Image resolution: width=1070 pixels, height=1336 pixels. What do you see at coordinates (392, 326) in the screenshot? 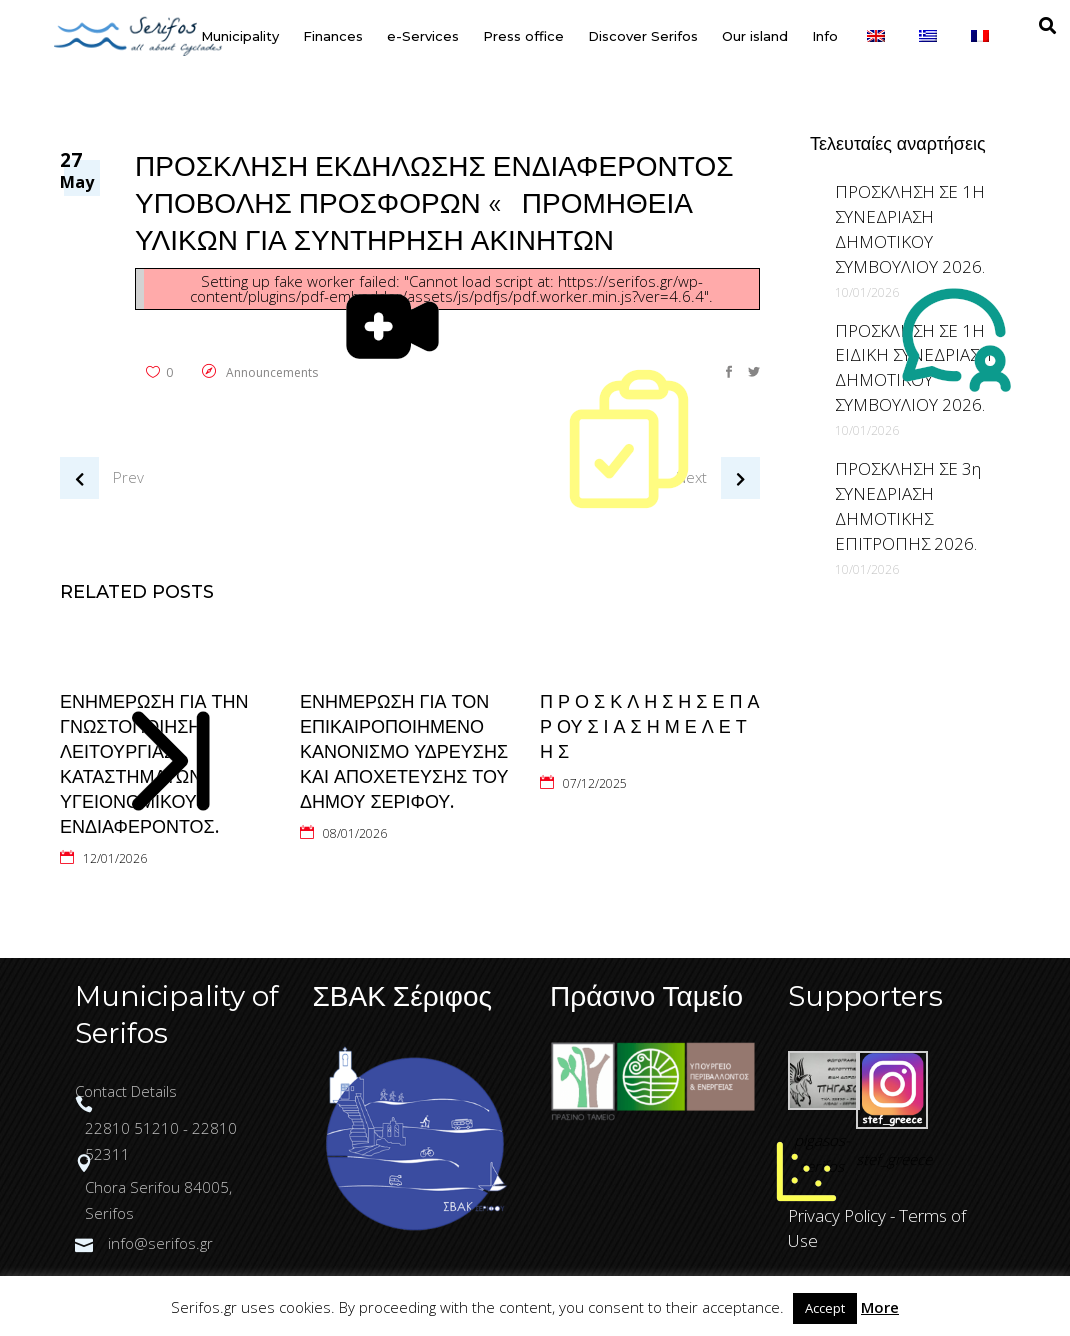
I see `start a new video recording` at bounding box center [392, 326].